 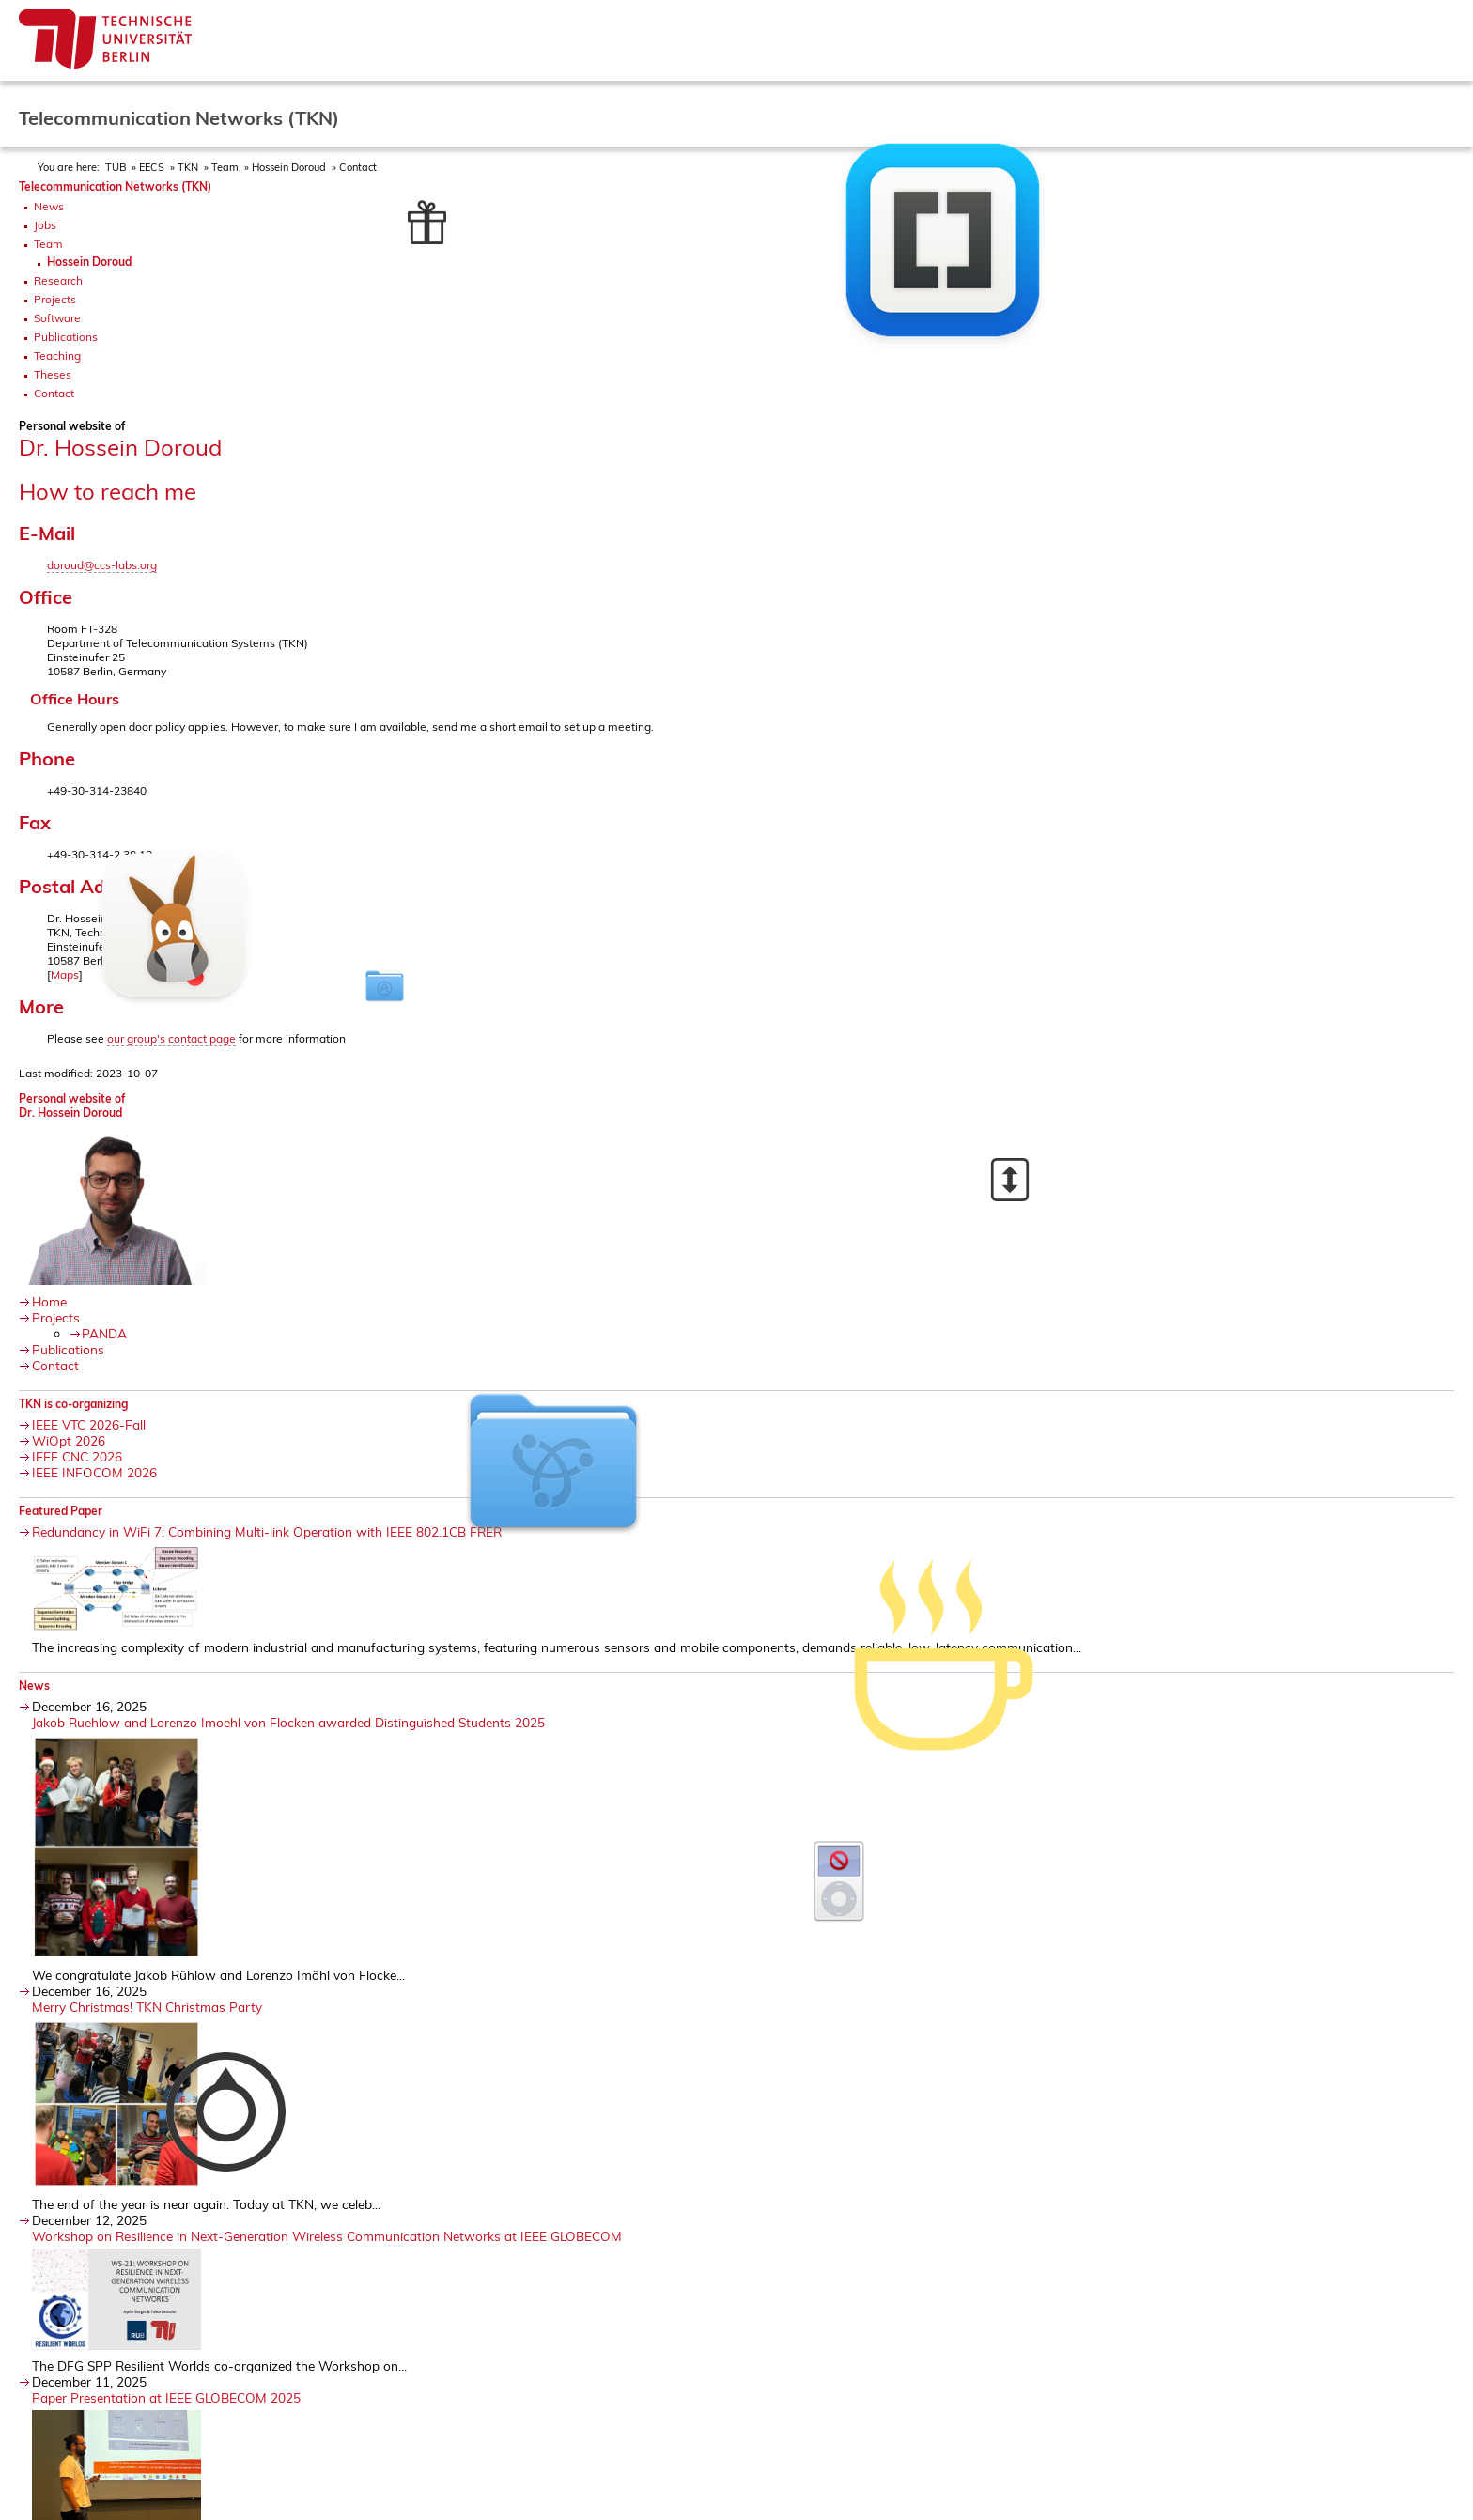 What do you see at coordinates (943, 1661) in the screenshot?
I see `caffeine mode is active, preventing sleep` at bounding box center [943, 1661].